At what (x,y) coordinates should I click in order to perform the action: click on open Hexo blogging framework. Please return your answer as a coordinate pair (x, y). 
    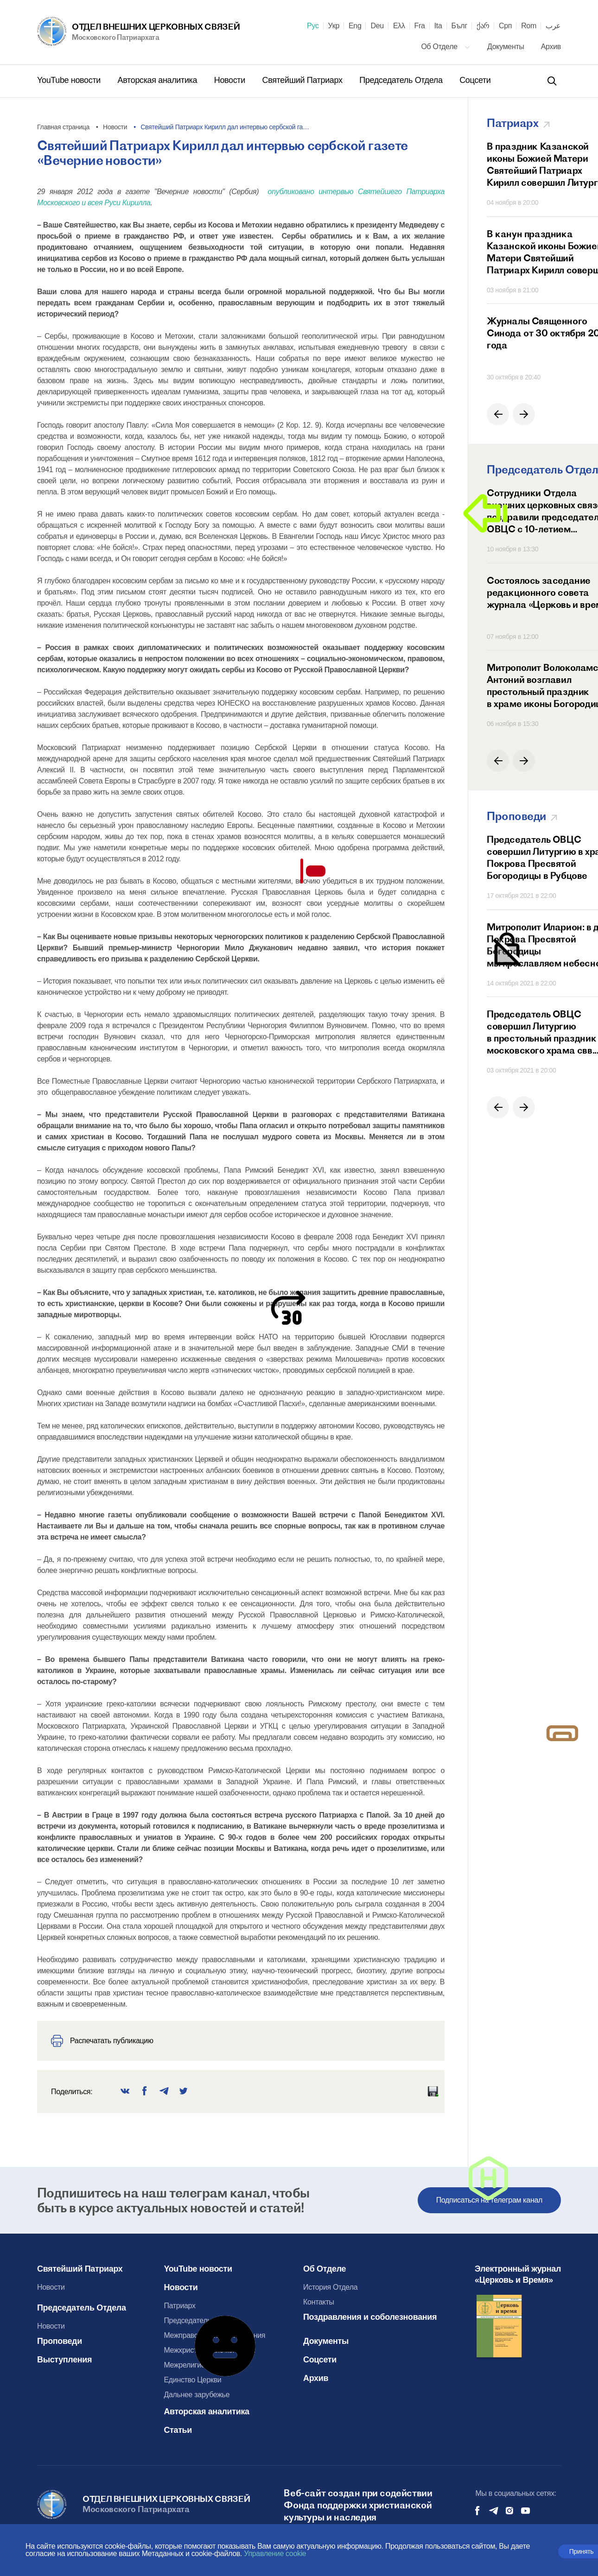
    Looking at the image, I should click on (488, 2178).